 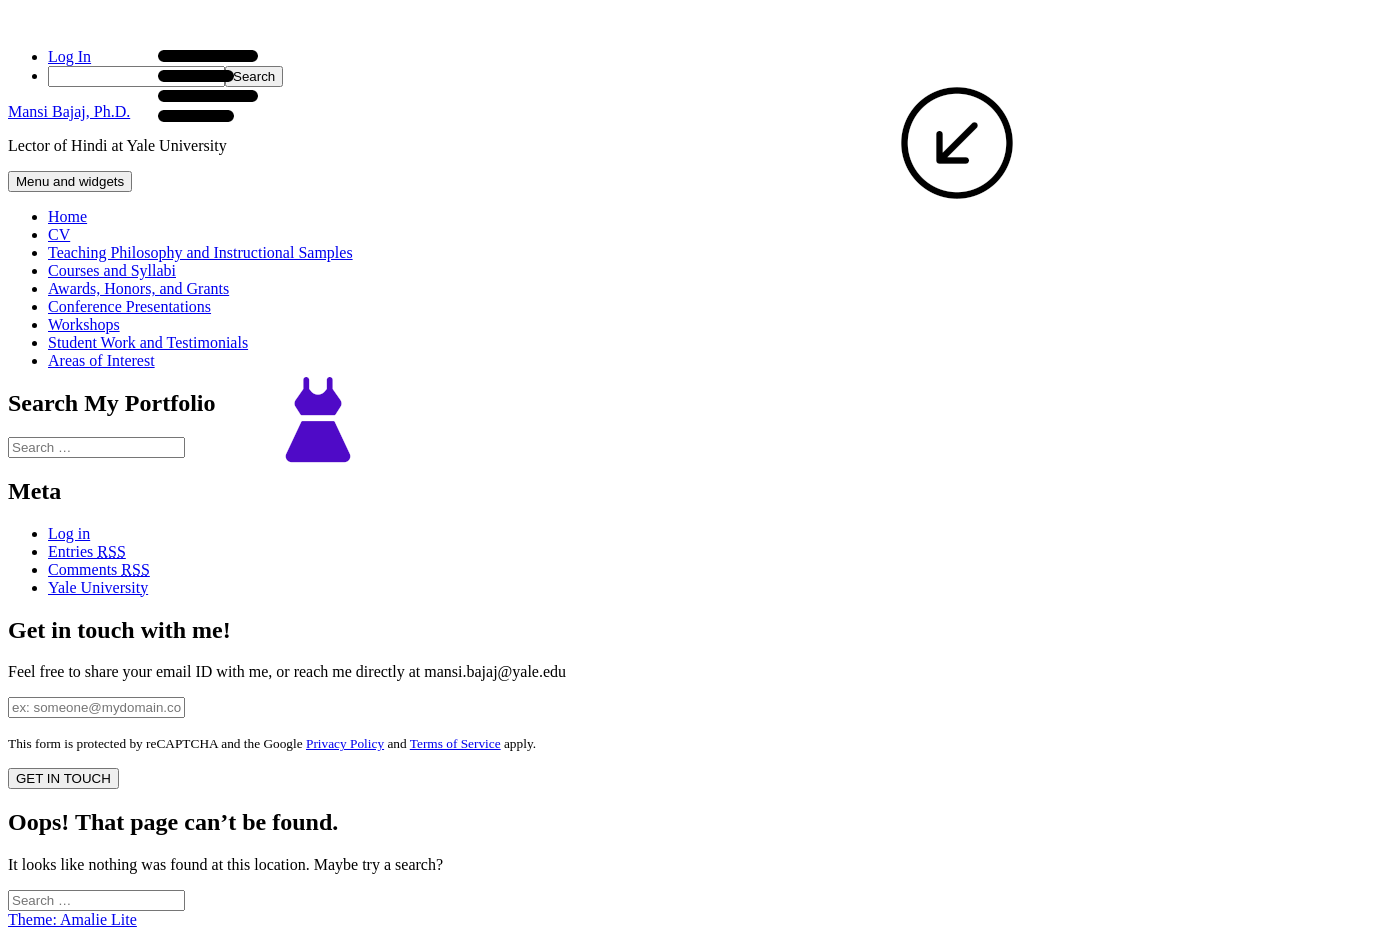 I want to click on navigate to previous or lower-left content, so click(x=957, y=143).